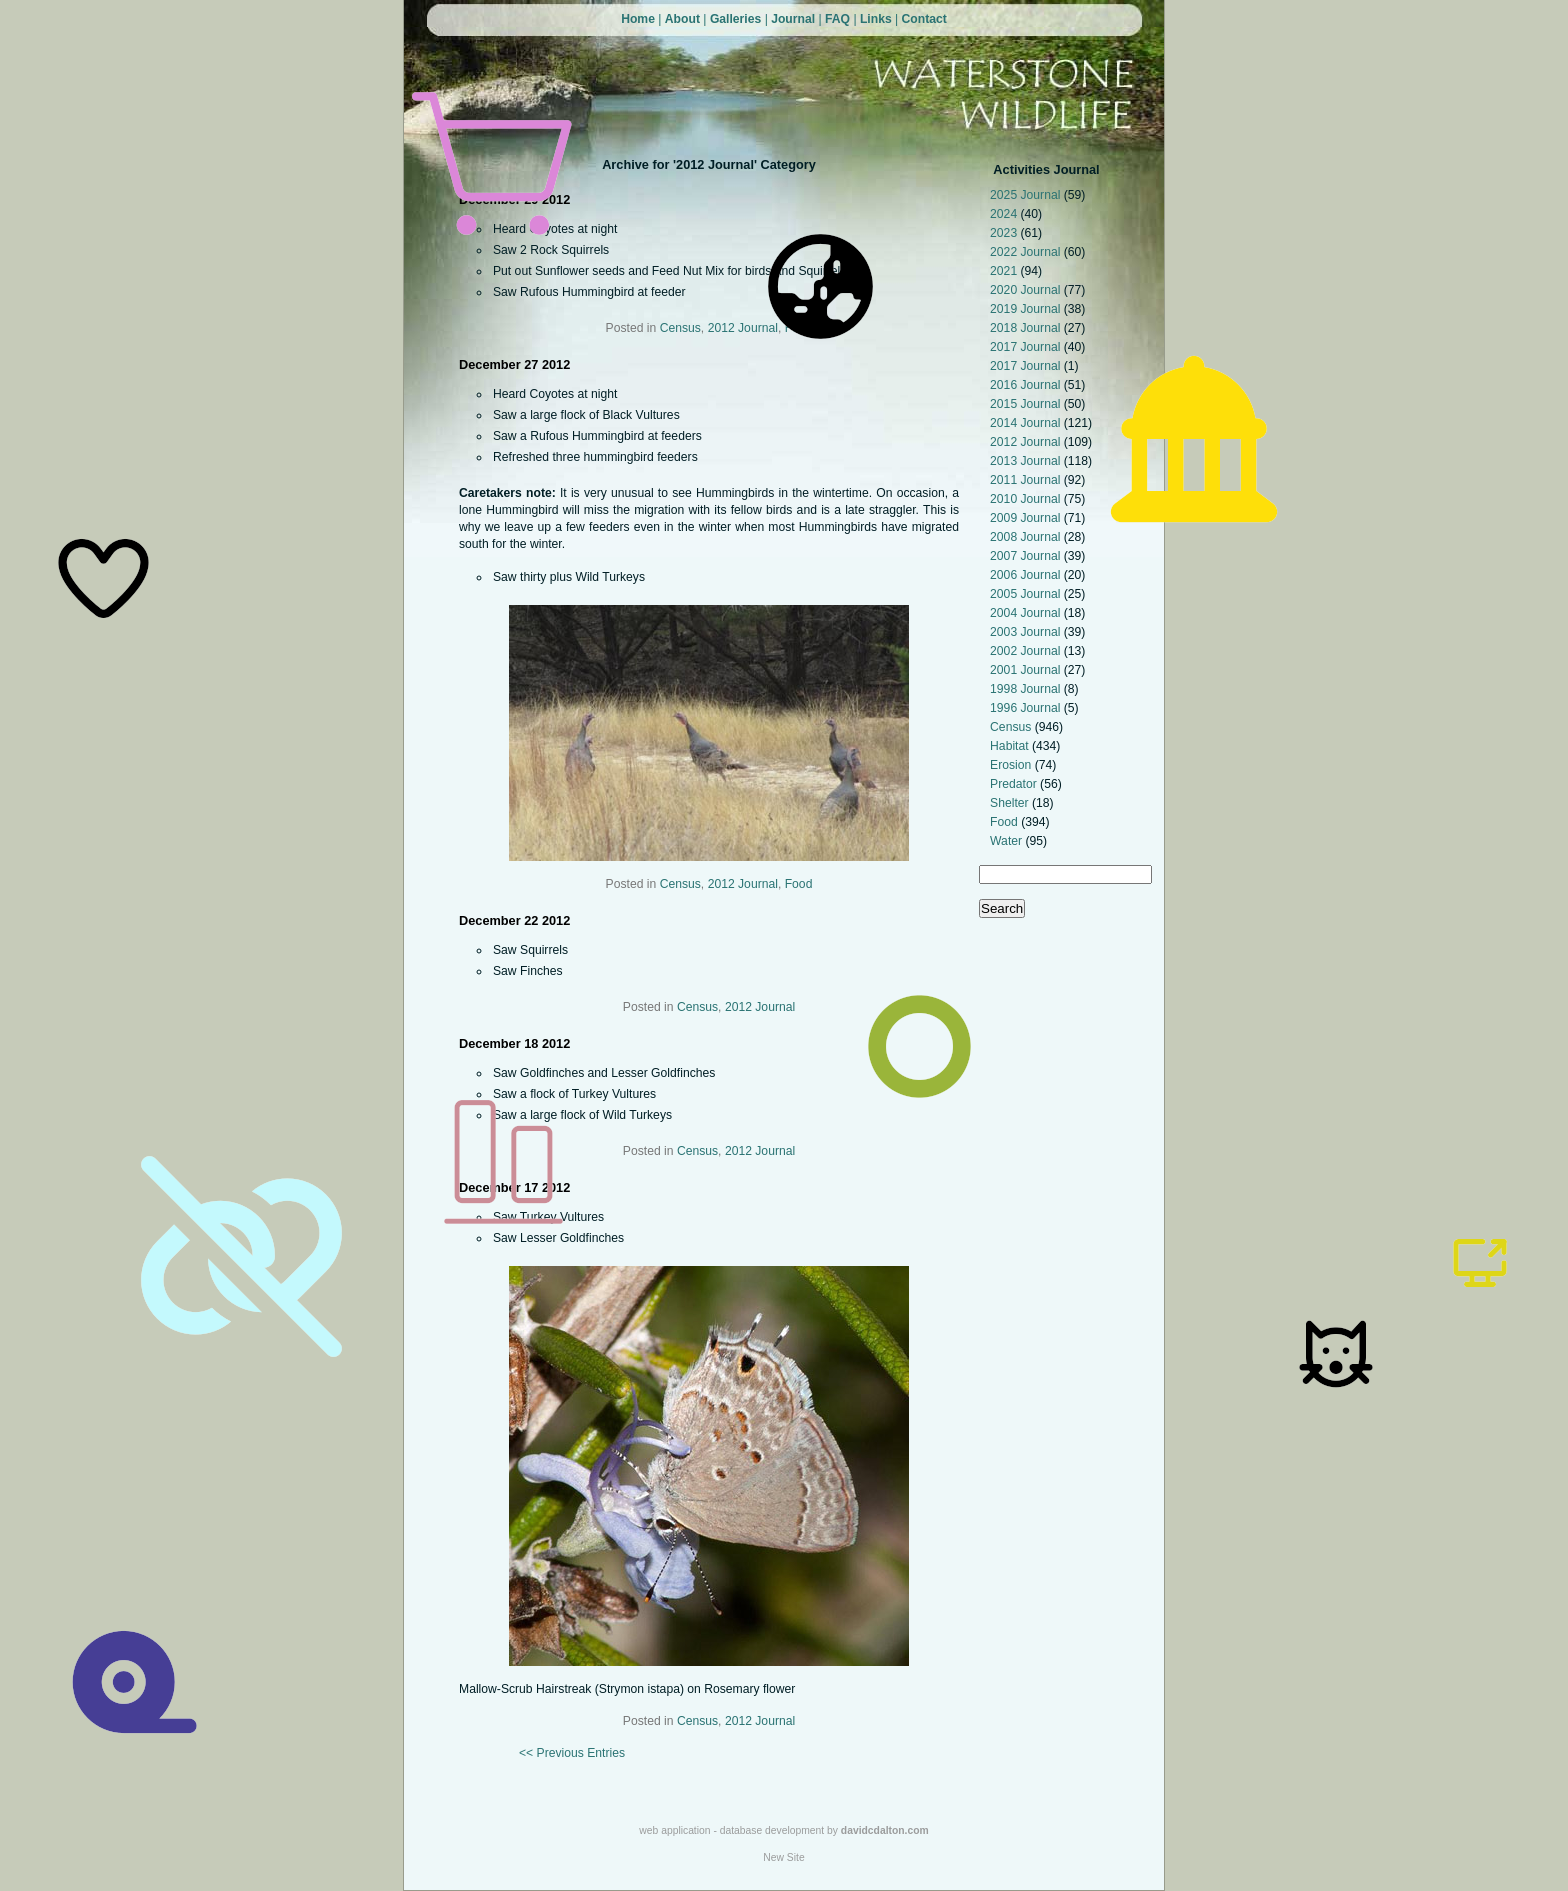  I want to click on add to favorites, so click(103, 578).